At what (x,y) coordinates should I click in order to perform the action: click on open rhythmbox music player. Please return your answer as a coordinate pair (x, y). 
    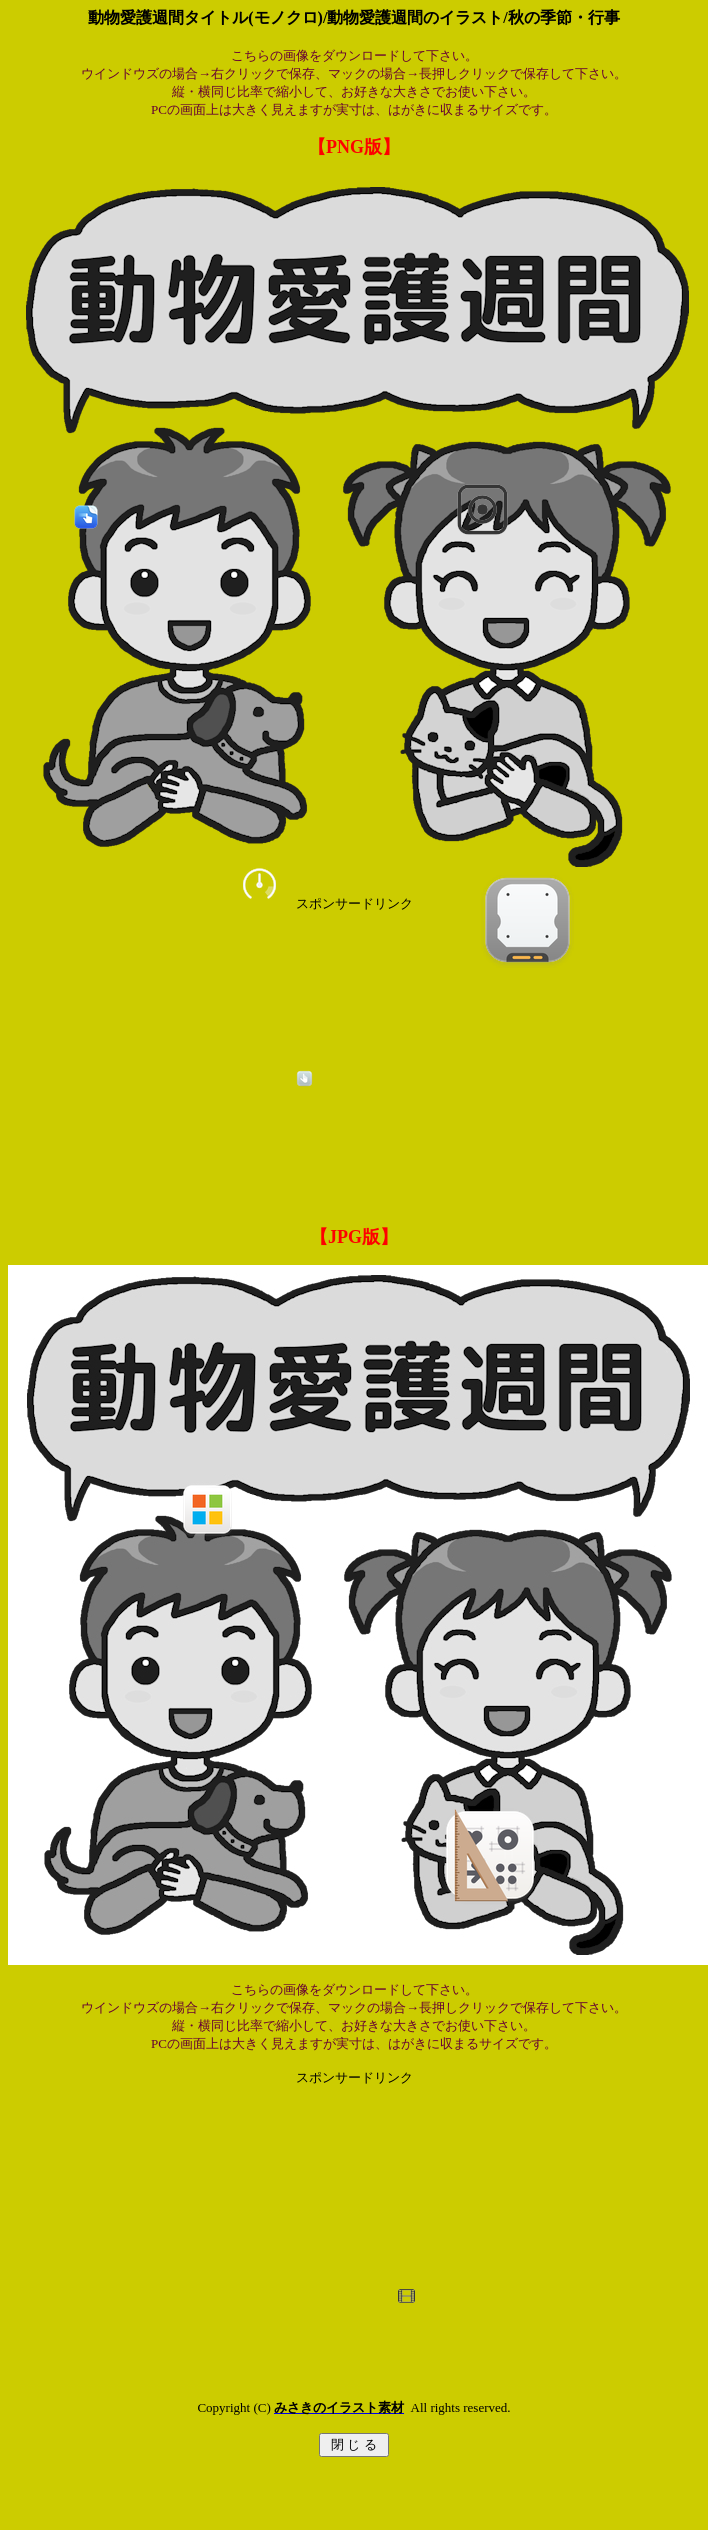
    Looking at the image, I should click on (482, 509).